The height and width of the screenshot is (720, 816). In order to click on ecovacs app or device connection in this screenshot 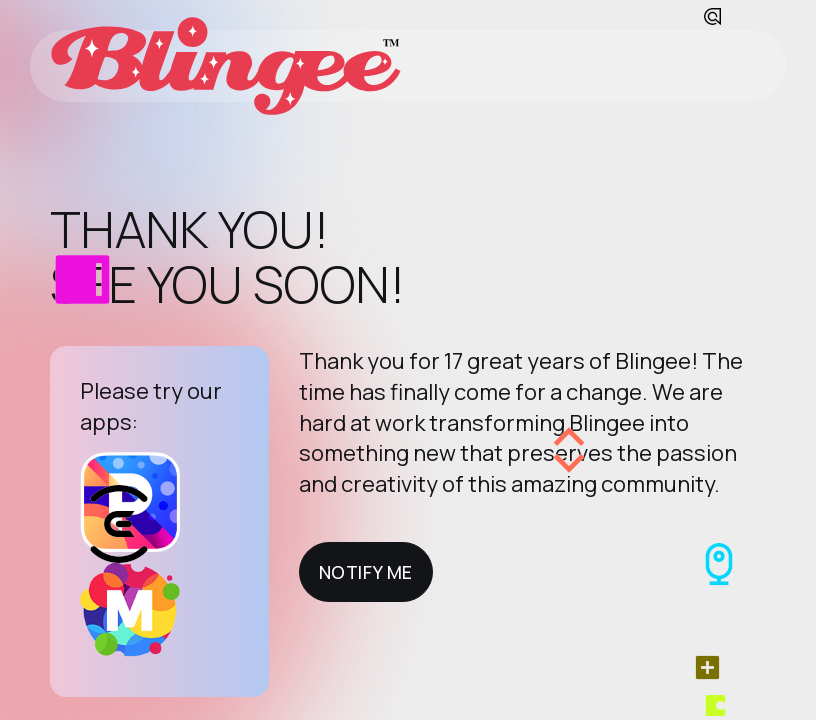, I will do `click(119, 524)`.